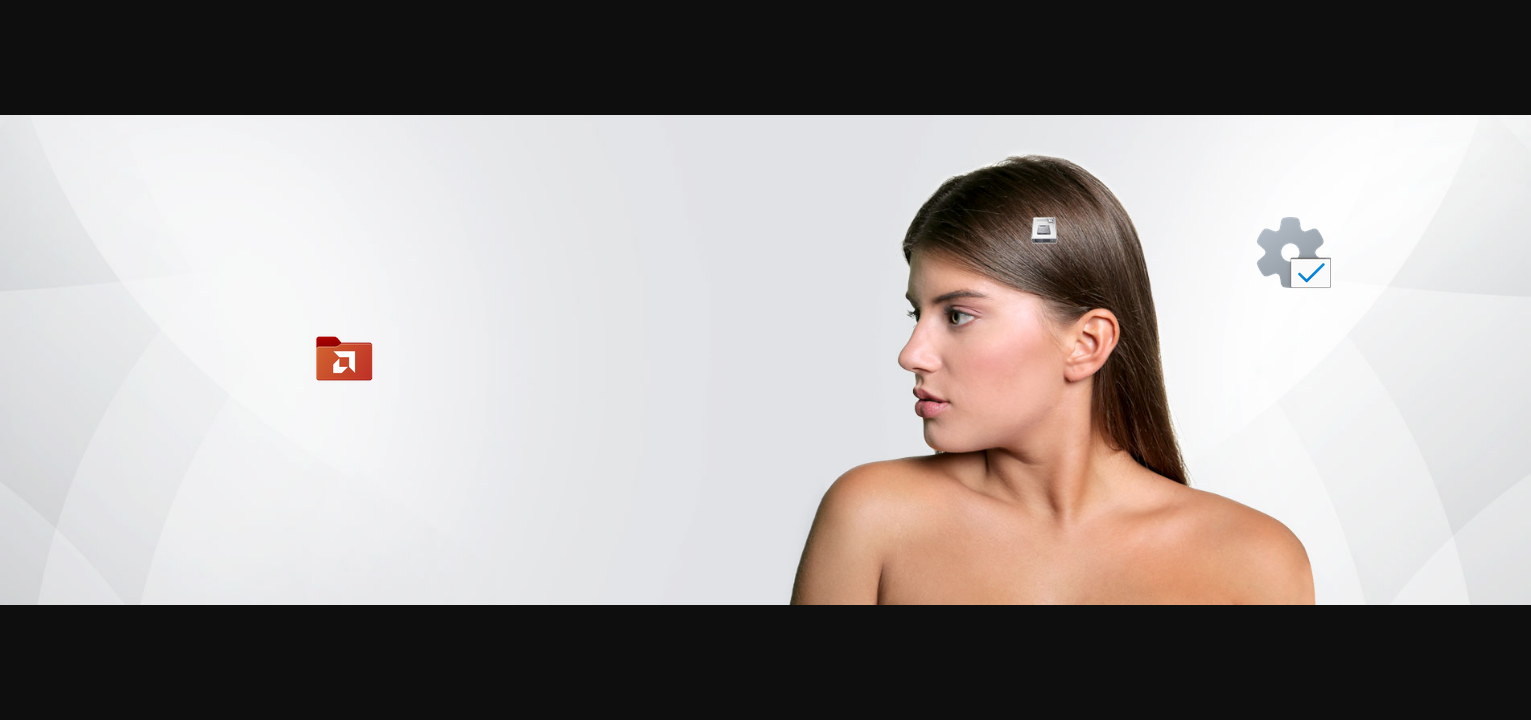 This screenshot has height=720, width=1531. I want to click on folder containing AMD-related files or drivers, so click(344, 360).